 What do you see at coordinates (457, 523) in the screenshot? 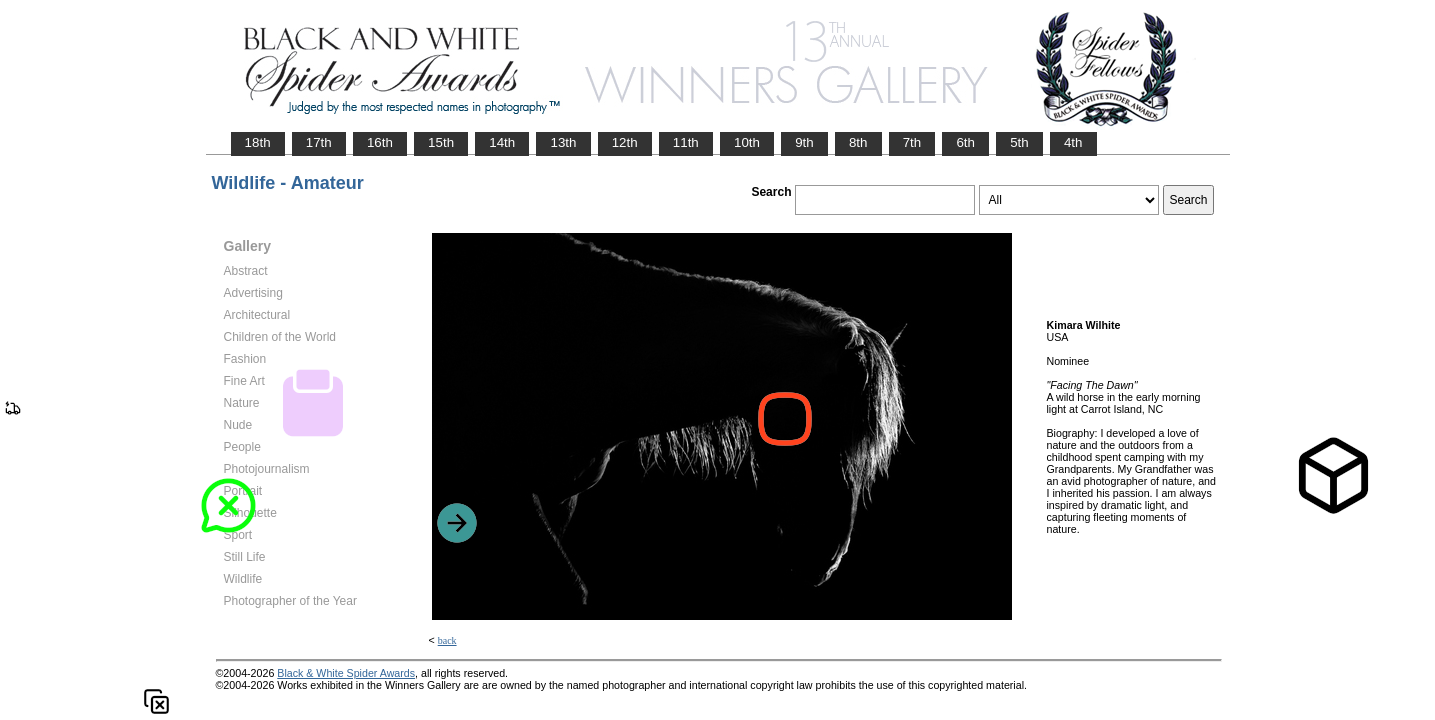
I see `proceed to the next step` at bounding box center [457, 523].